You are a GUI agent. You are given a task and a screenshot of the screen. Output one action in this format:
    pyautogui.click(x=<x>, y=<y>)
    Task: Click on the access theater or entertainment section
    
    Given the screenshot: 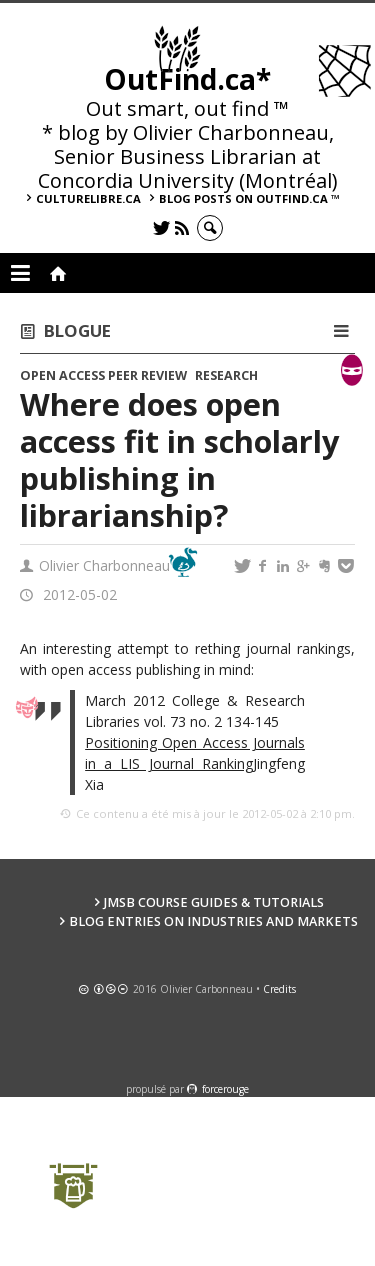 What is the action you would take?
    pyautogui.click(x=27, y=707)
    